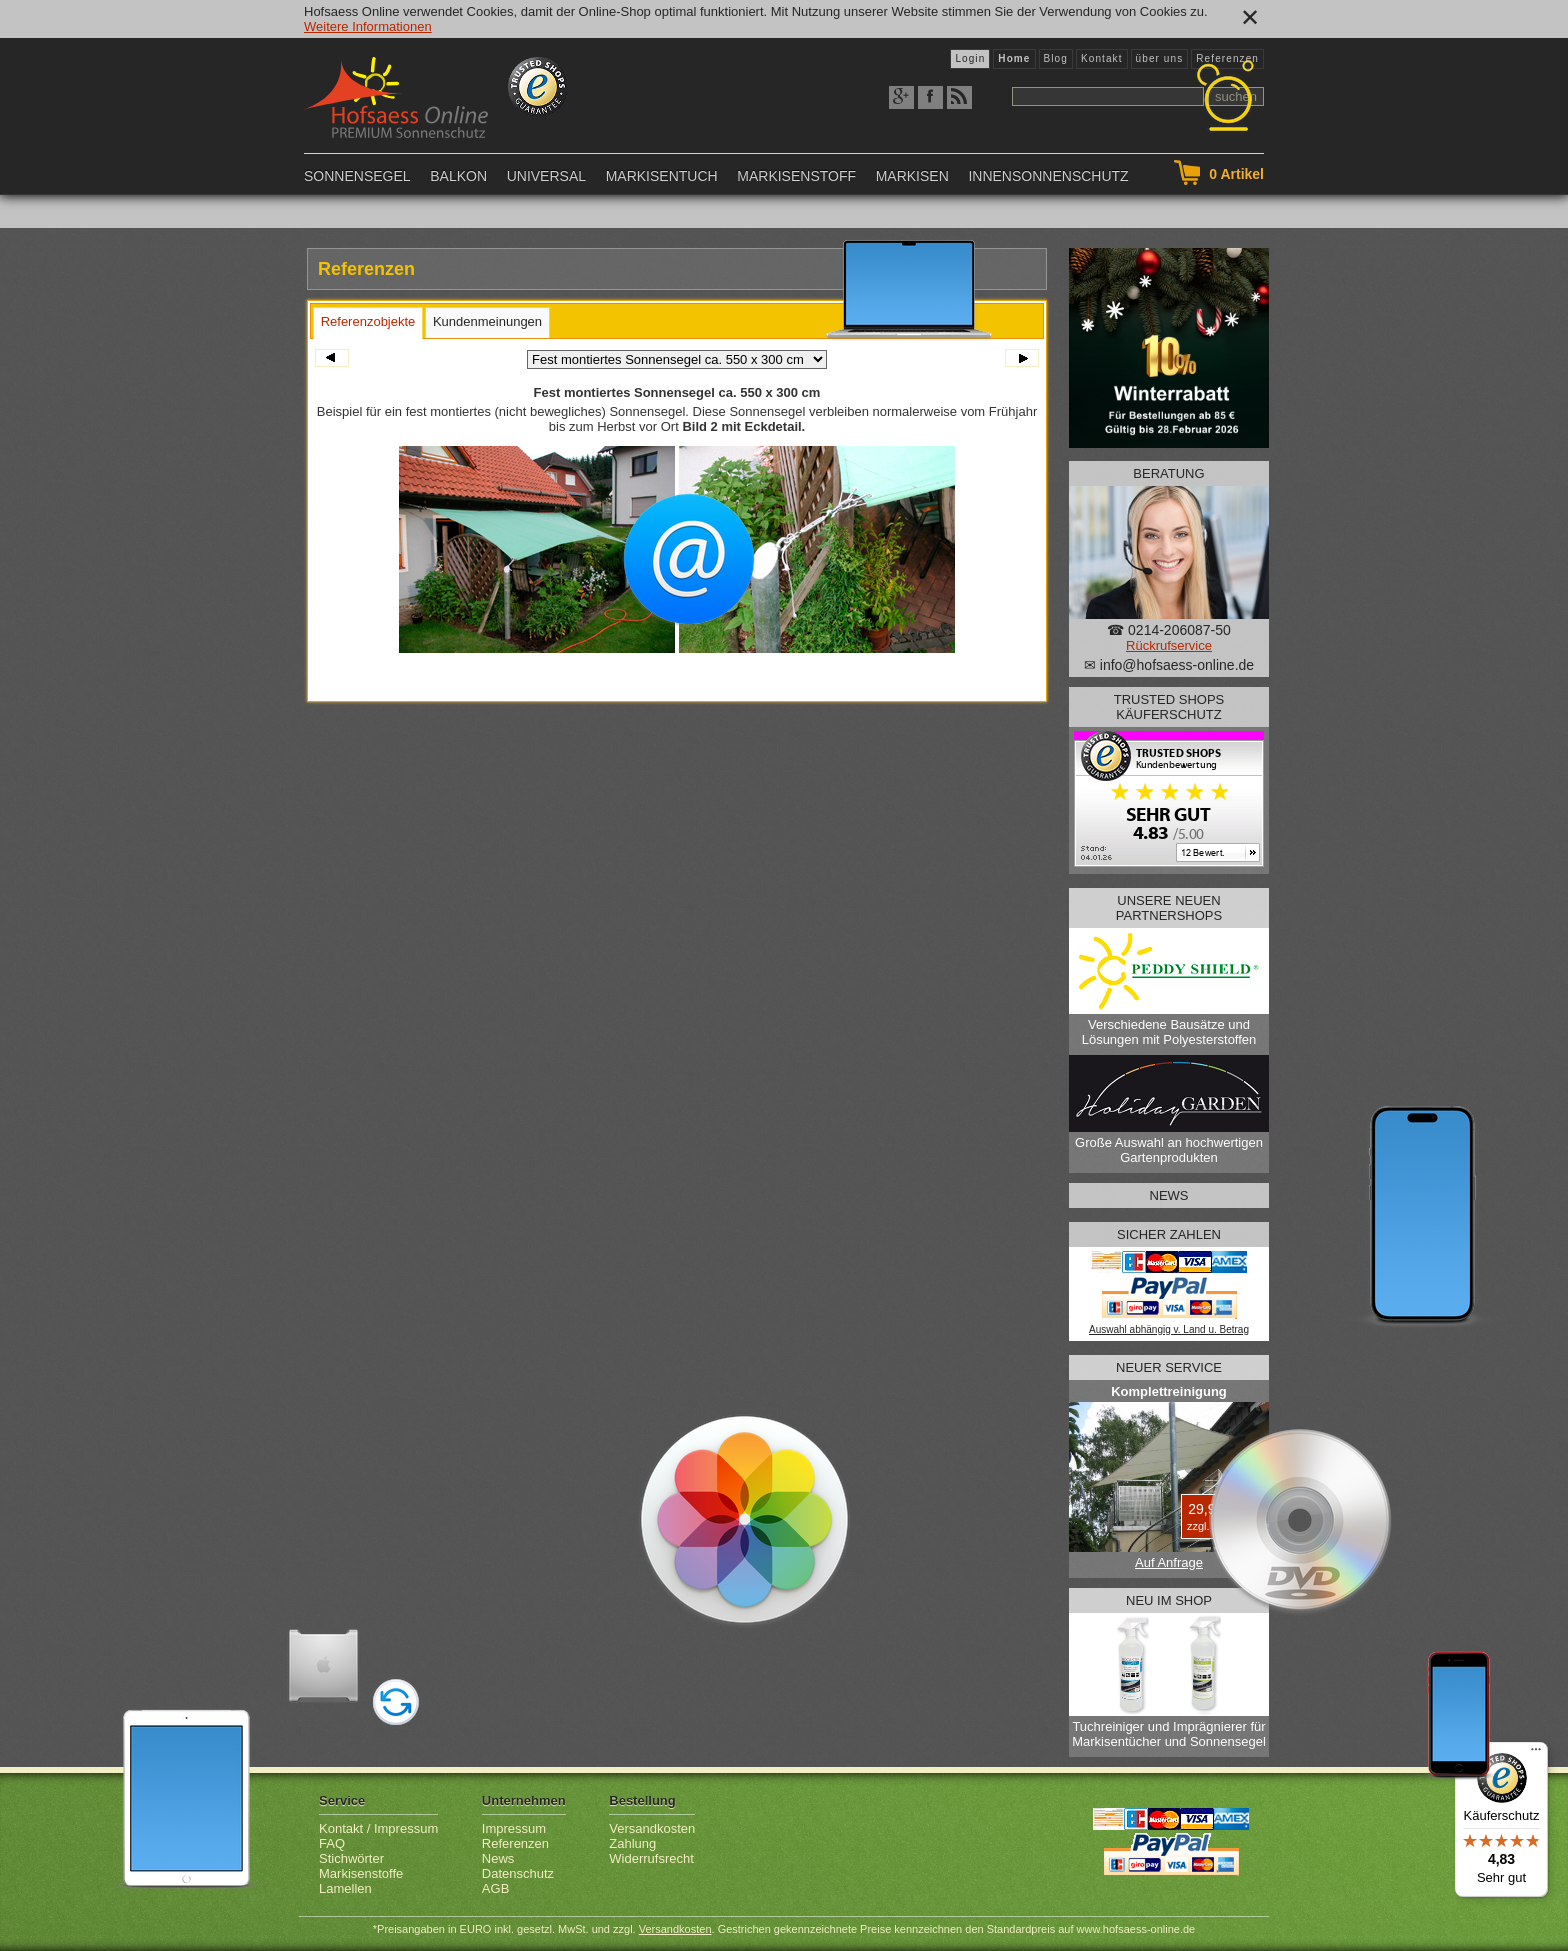 The width and height of the screenshot is (1568, 1951). What do you see at coordinates (1228, 95) in the screenshot?
I see `add particle effects to video` at bounding box center [1228, 95].